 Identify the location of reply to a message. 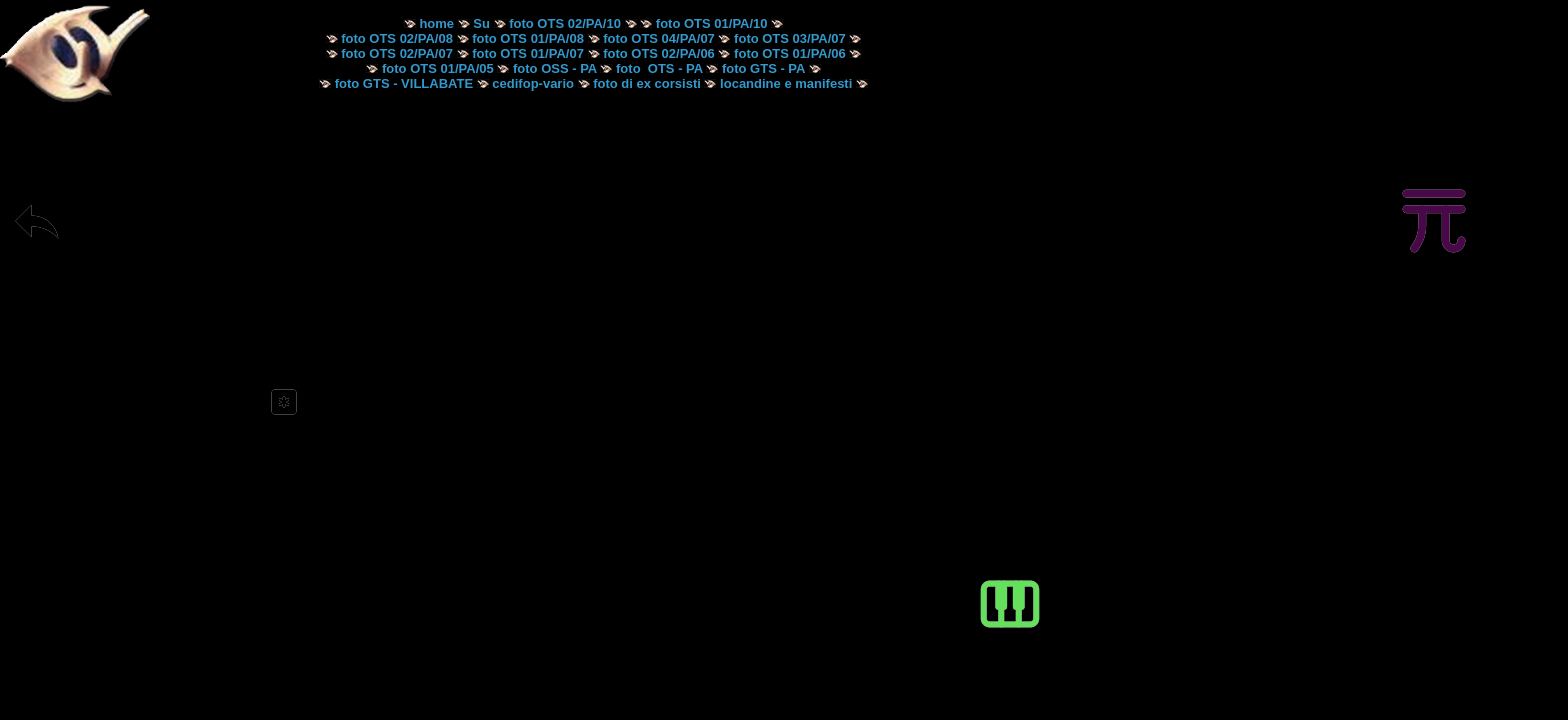
(37, 221).